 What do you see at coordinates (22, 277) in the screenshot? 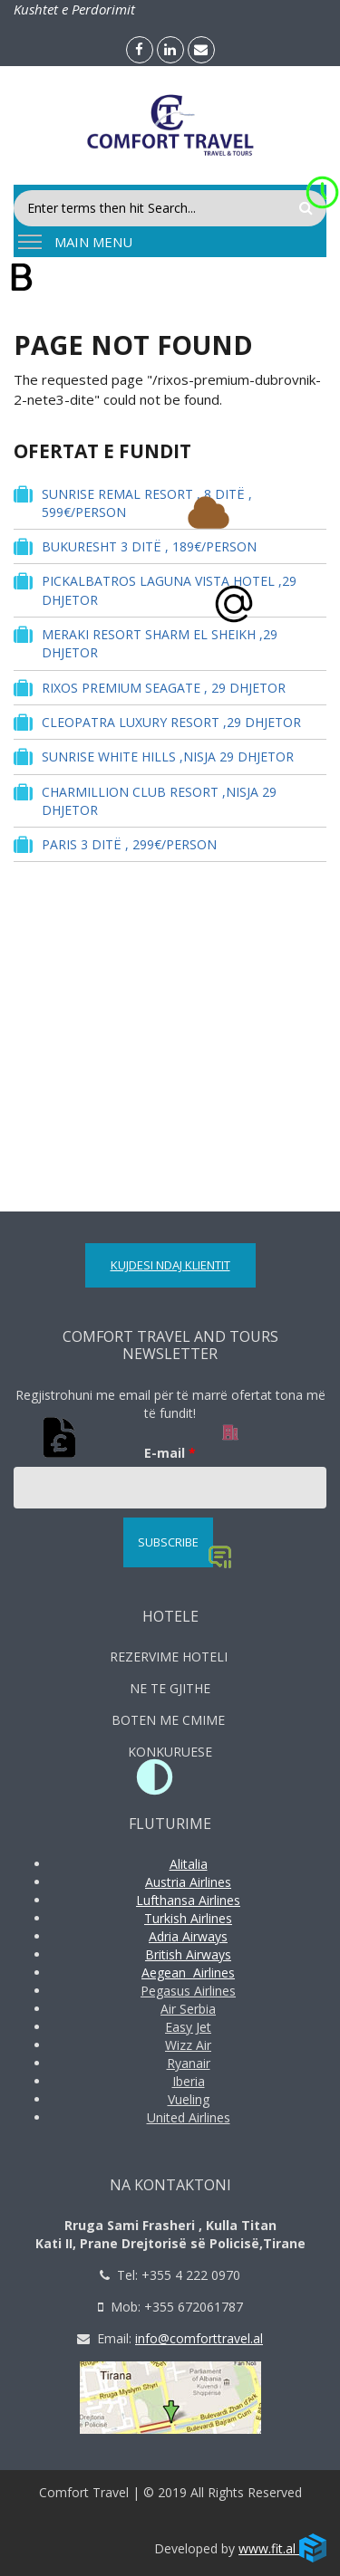
I see `apply bold formatting to selected text` at bounding box center [22, 277].